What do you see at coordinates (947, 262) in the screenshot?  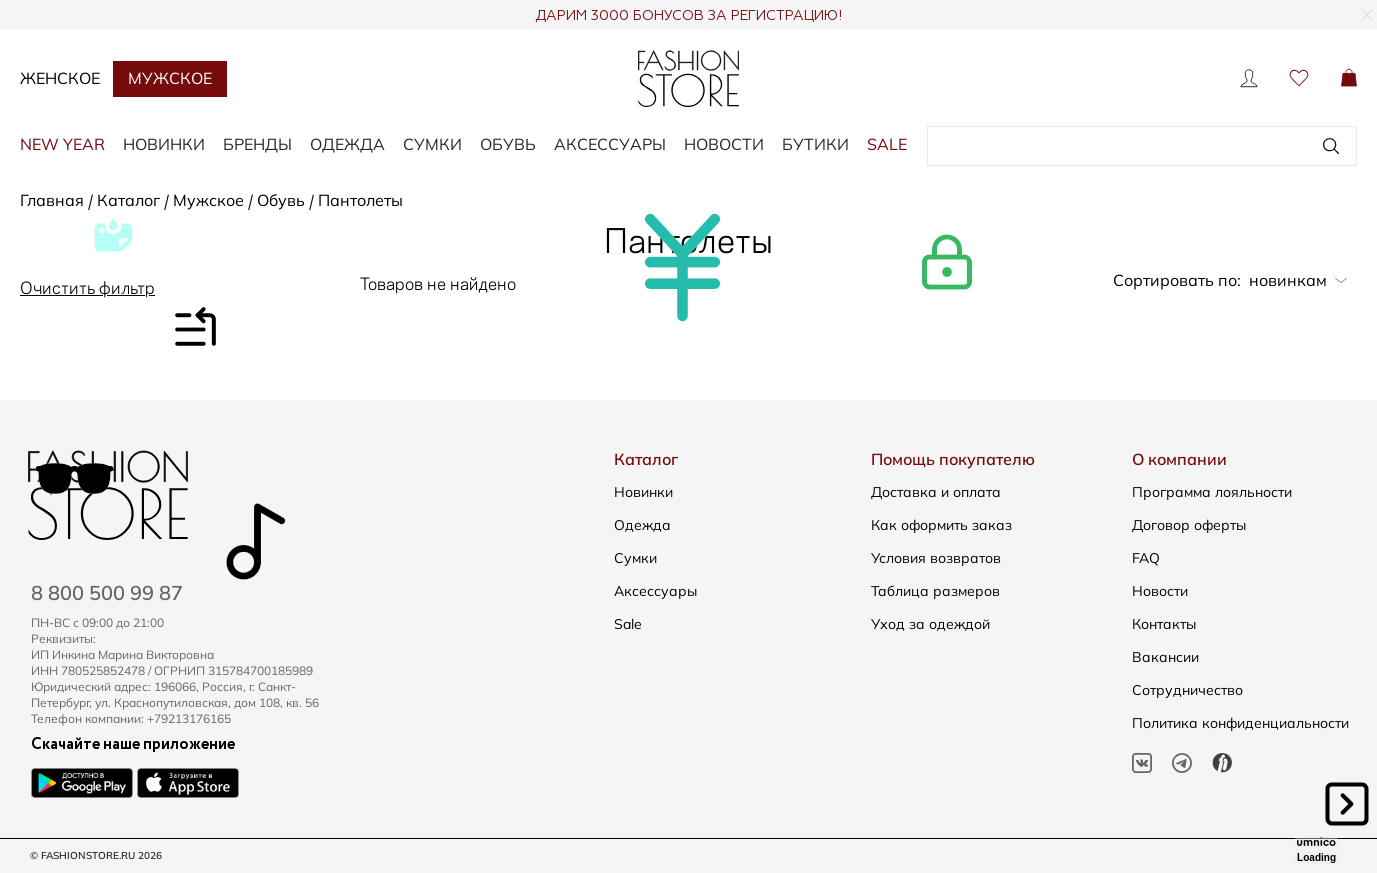 I see `indicates a locked or secured item` at bounding box center [947, 262].